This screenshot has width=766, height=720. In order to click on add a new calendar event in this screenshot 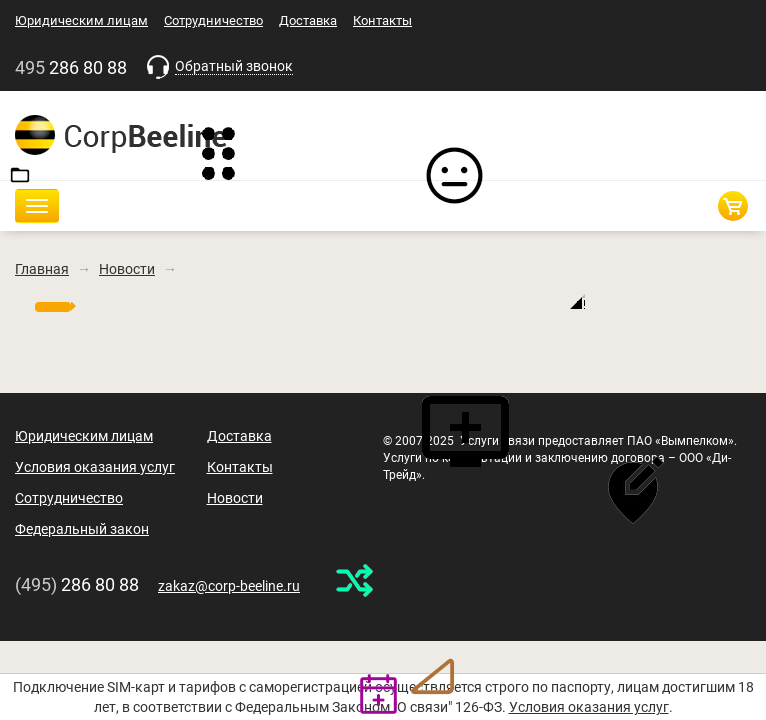, I will do `click(378, 695)`.